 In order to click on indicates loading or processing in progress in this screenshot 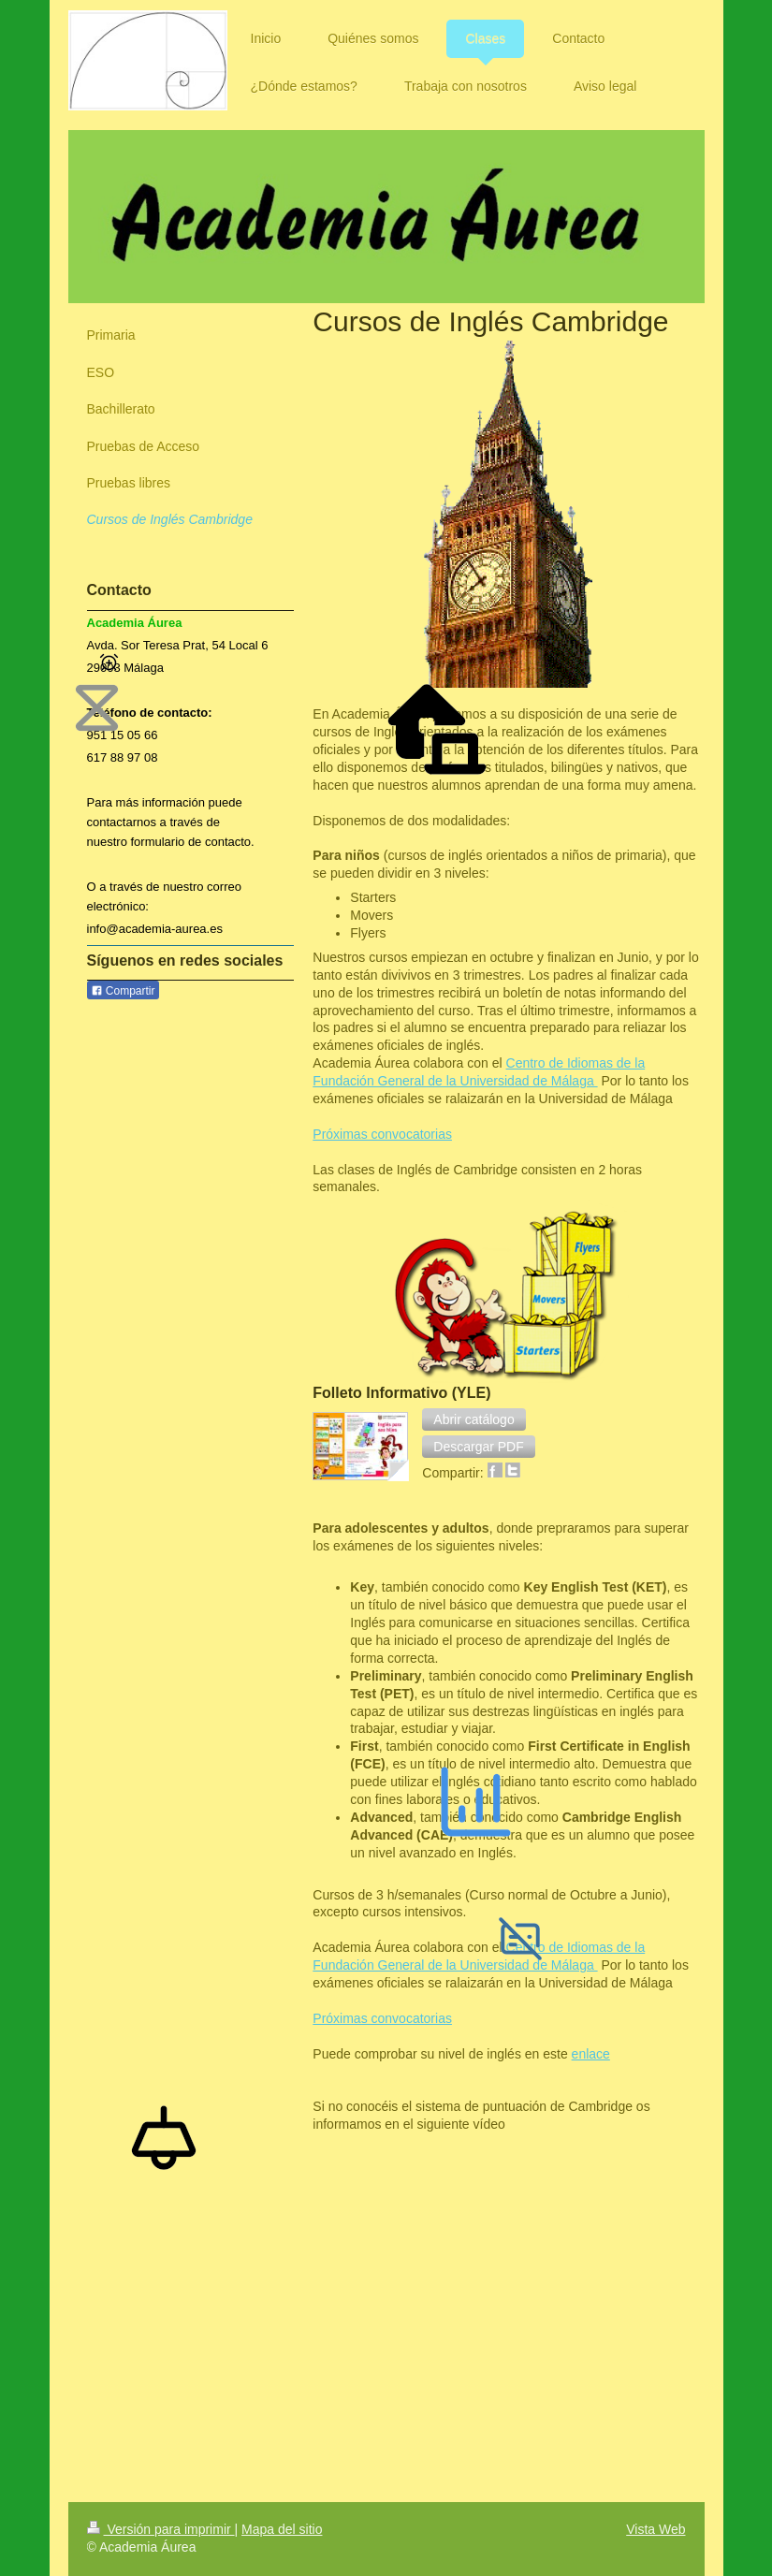, I will do `click(96, 707)`.